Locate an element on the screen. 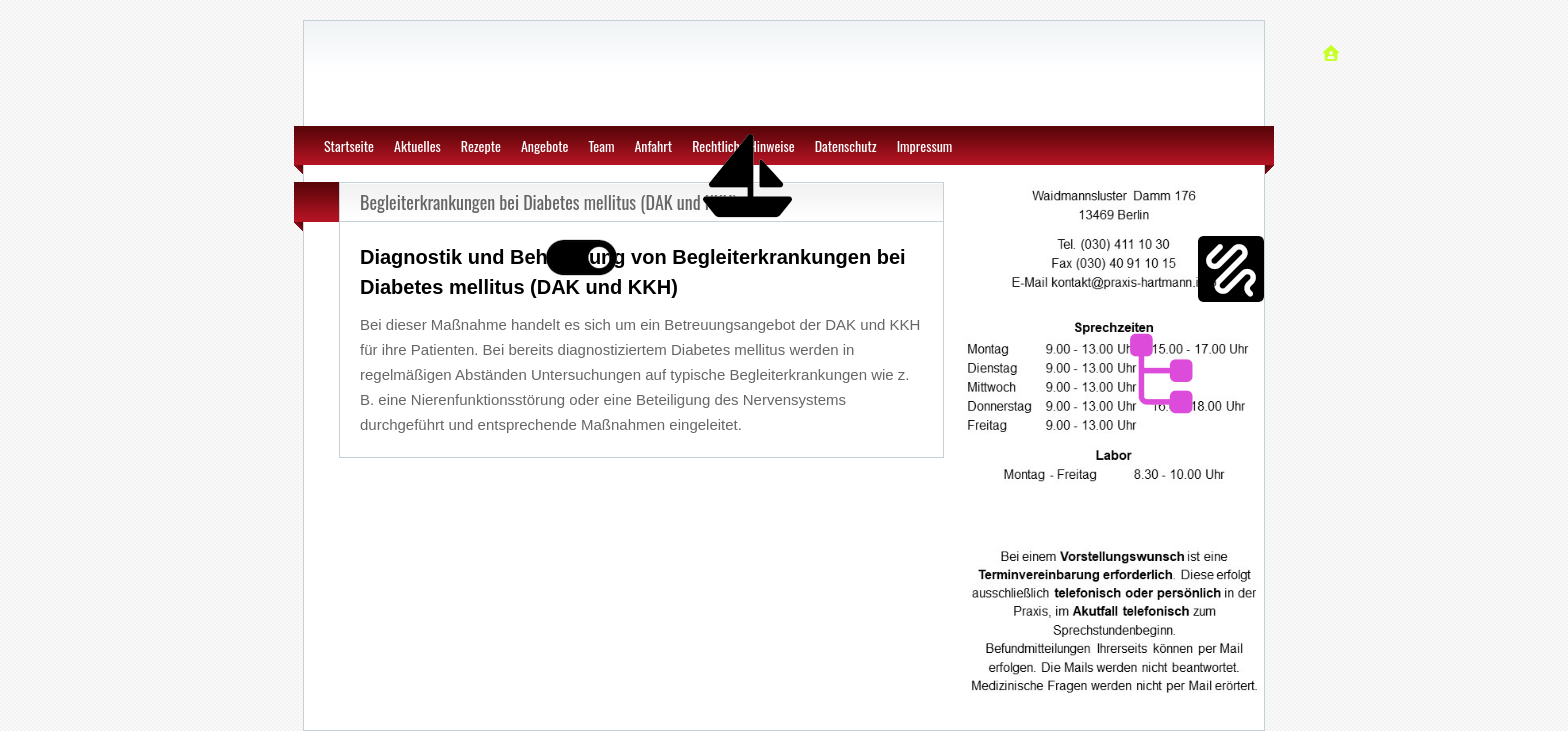  view your home profile is located at coordinates (1331, 53).